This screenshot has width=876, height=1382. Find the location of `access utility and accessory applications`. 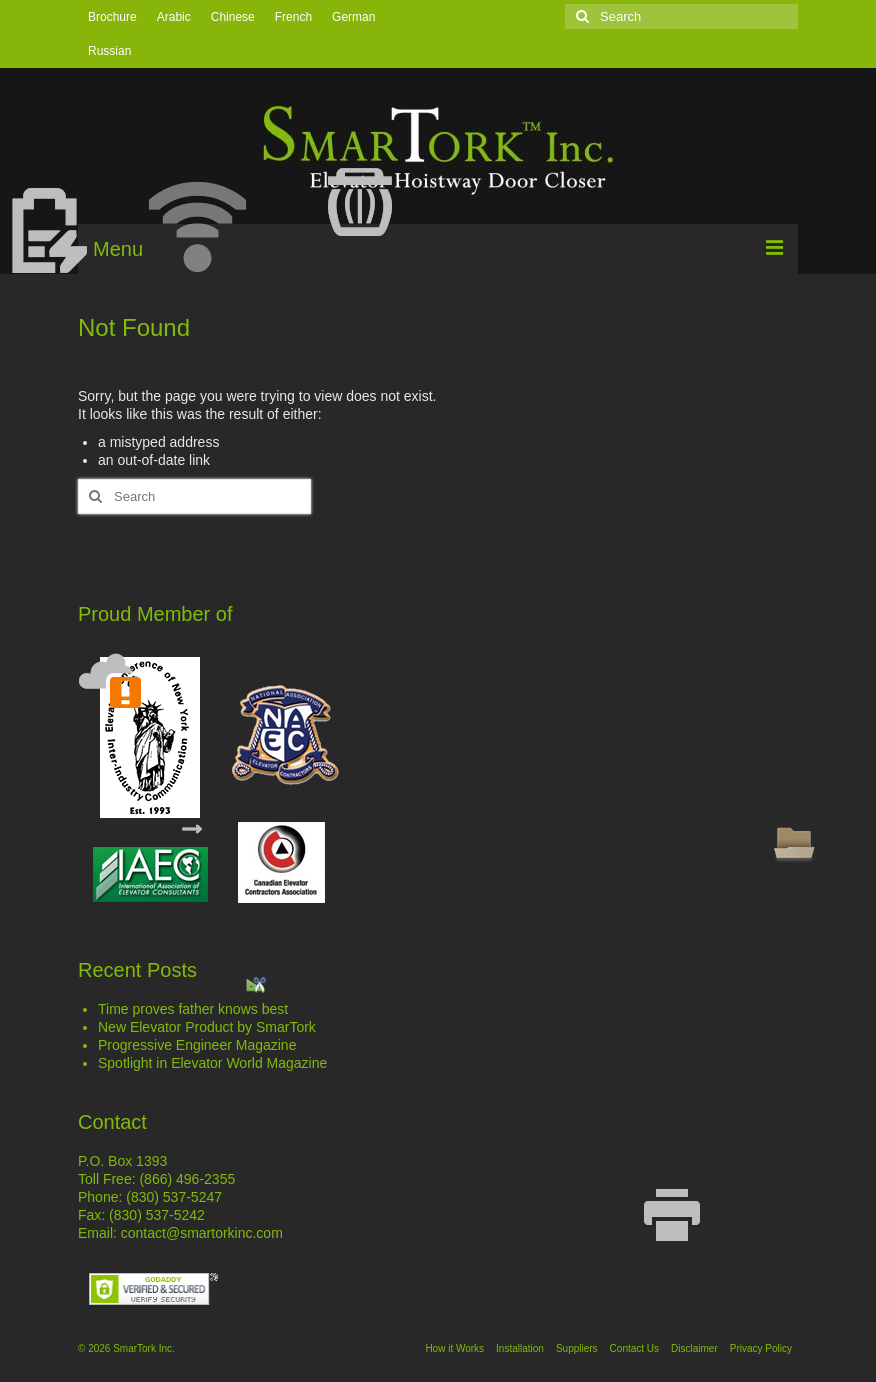

access utility and accessory applications is located at coordinates (255, 983).